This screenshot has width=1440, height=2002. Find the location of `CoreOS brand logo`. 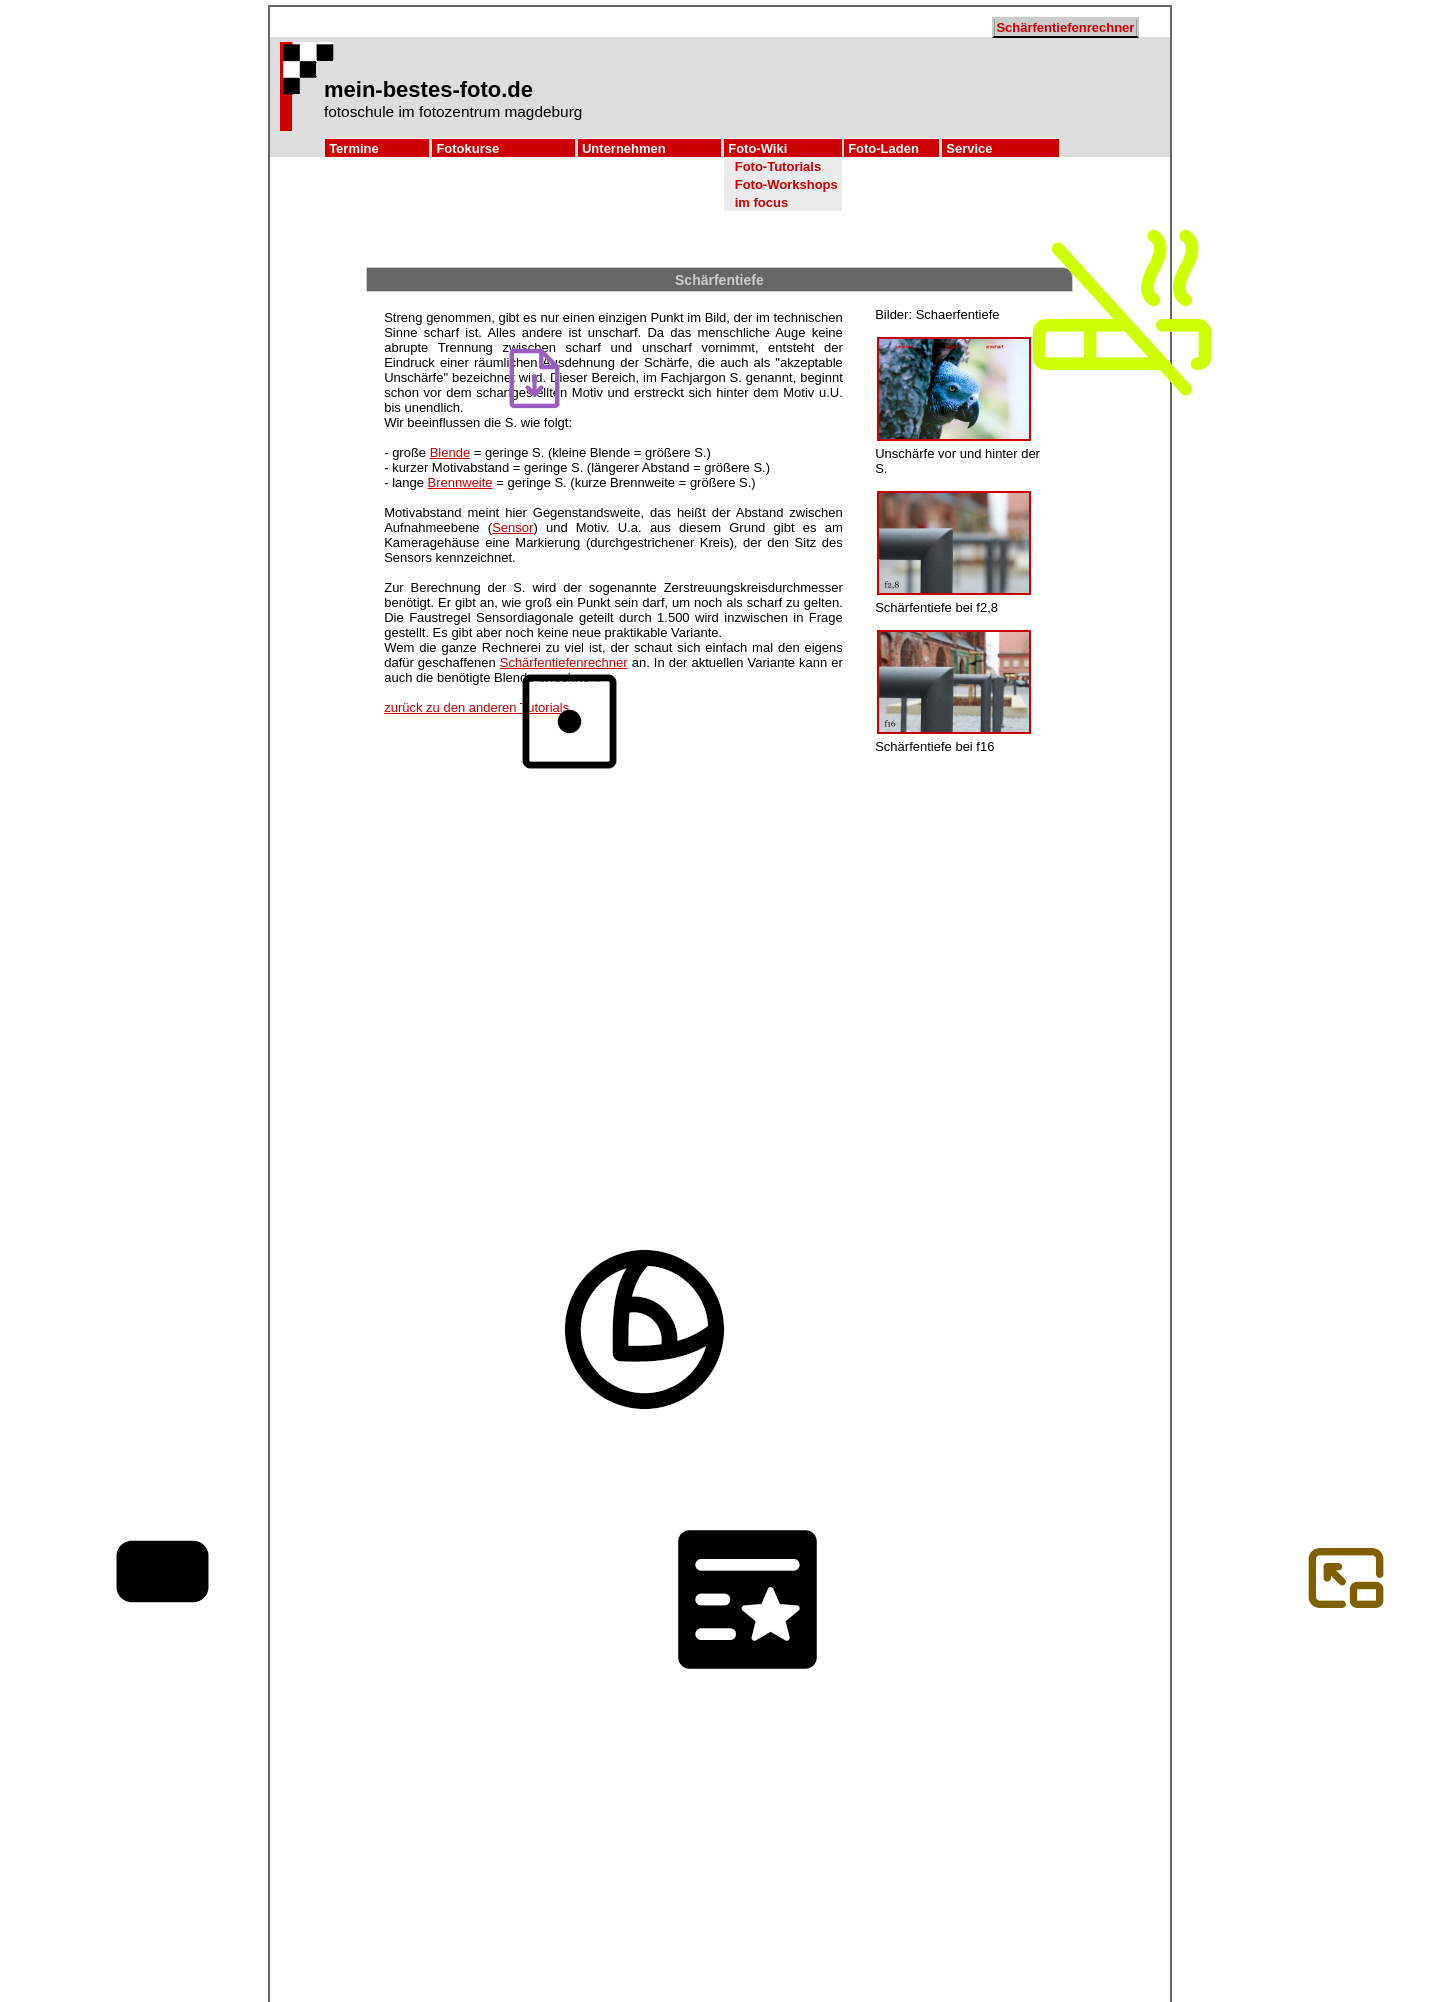

CoreOS brand logo is located at coordinates (644, 1329).